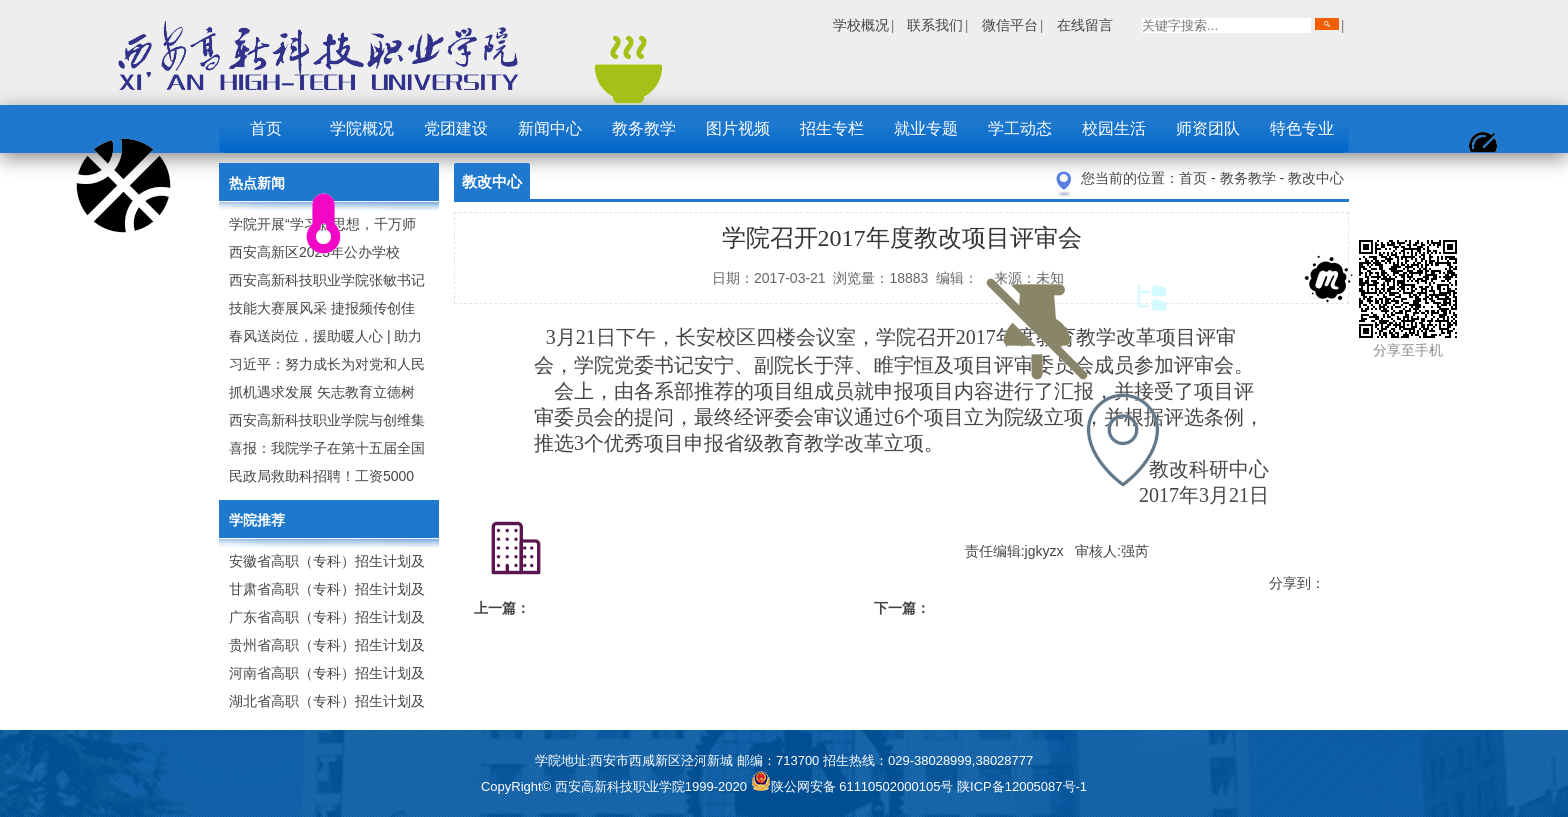 This screenshot has height=817, width=1568. What do you see at coordinates (516, 548) in the screenshot?
I see `view business or company information` at bounding box center [516, 548].